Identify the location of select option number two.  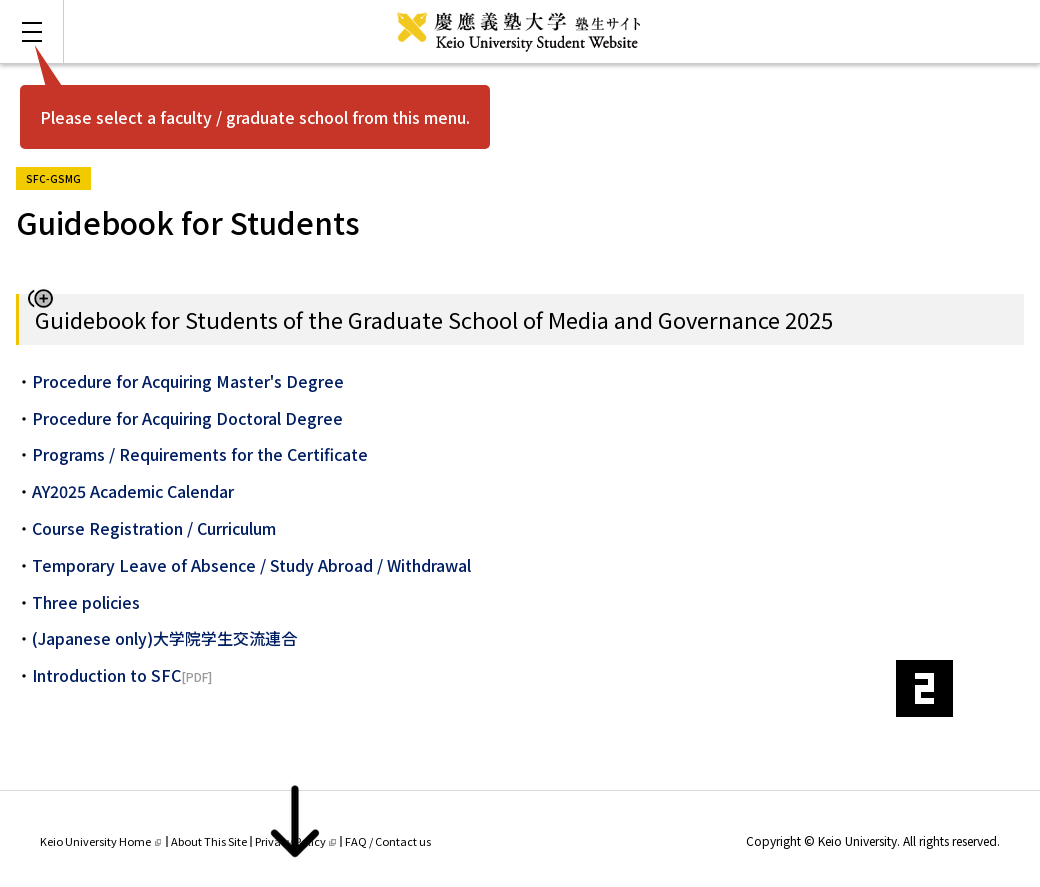
(924, 688).